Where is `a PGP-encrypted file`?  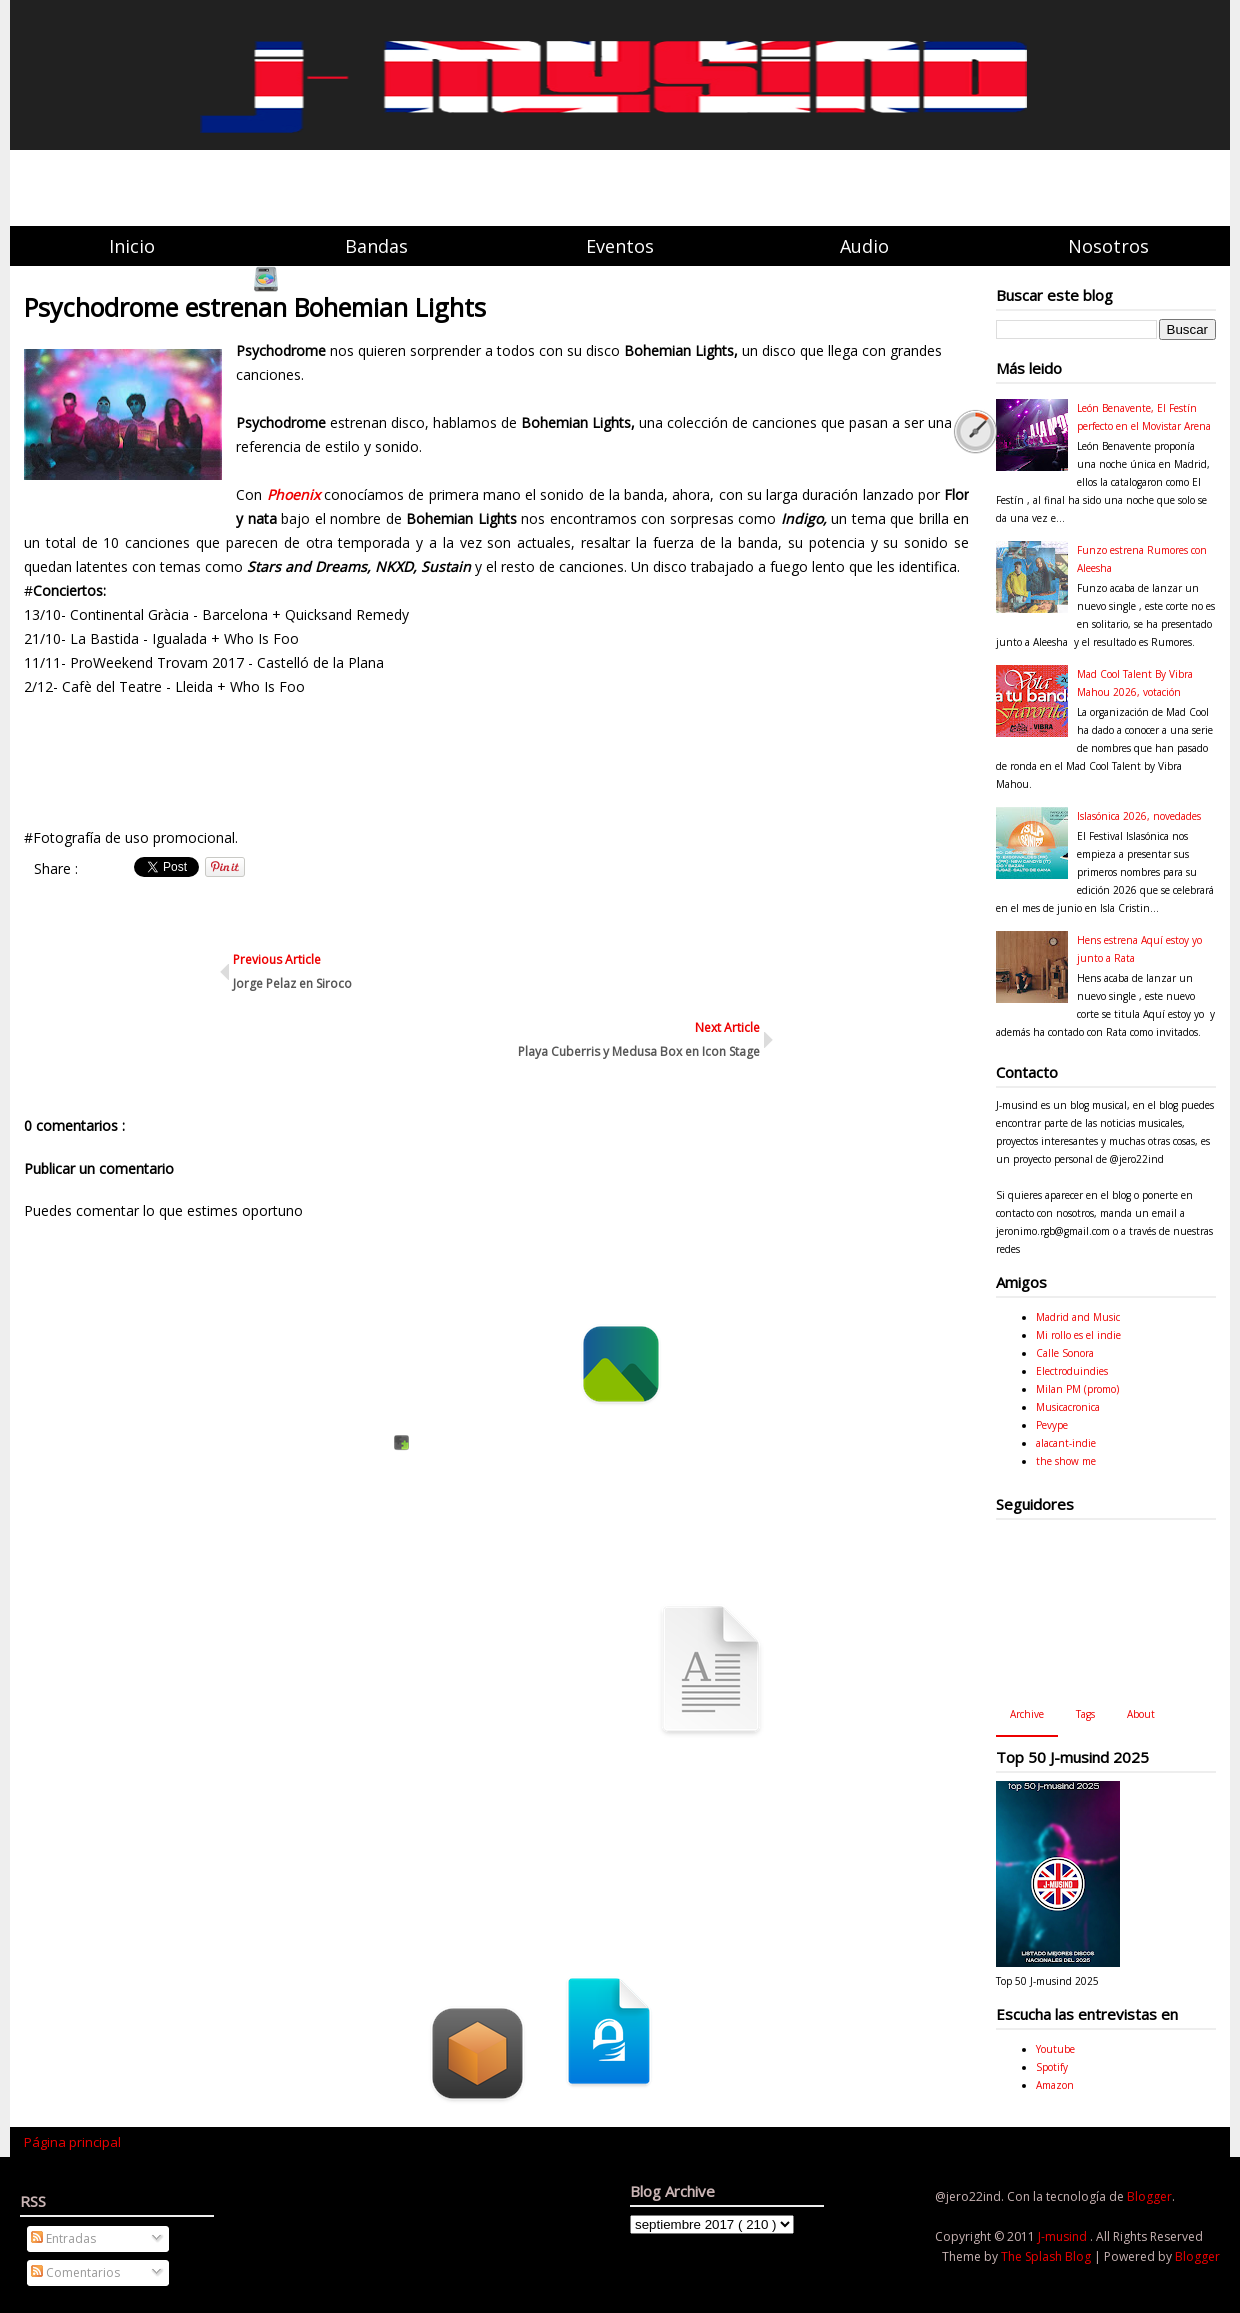 a PGP-encrypted file is located at coordinates (609, 2031).